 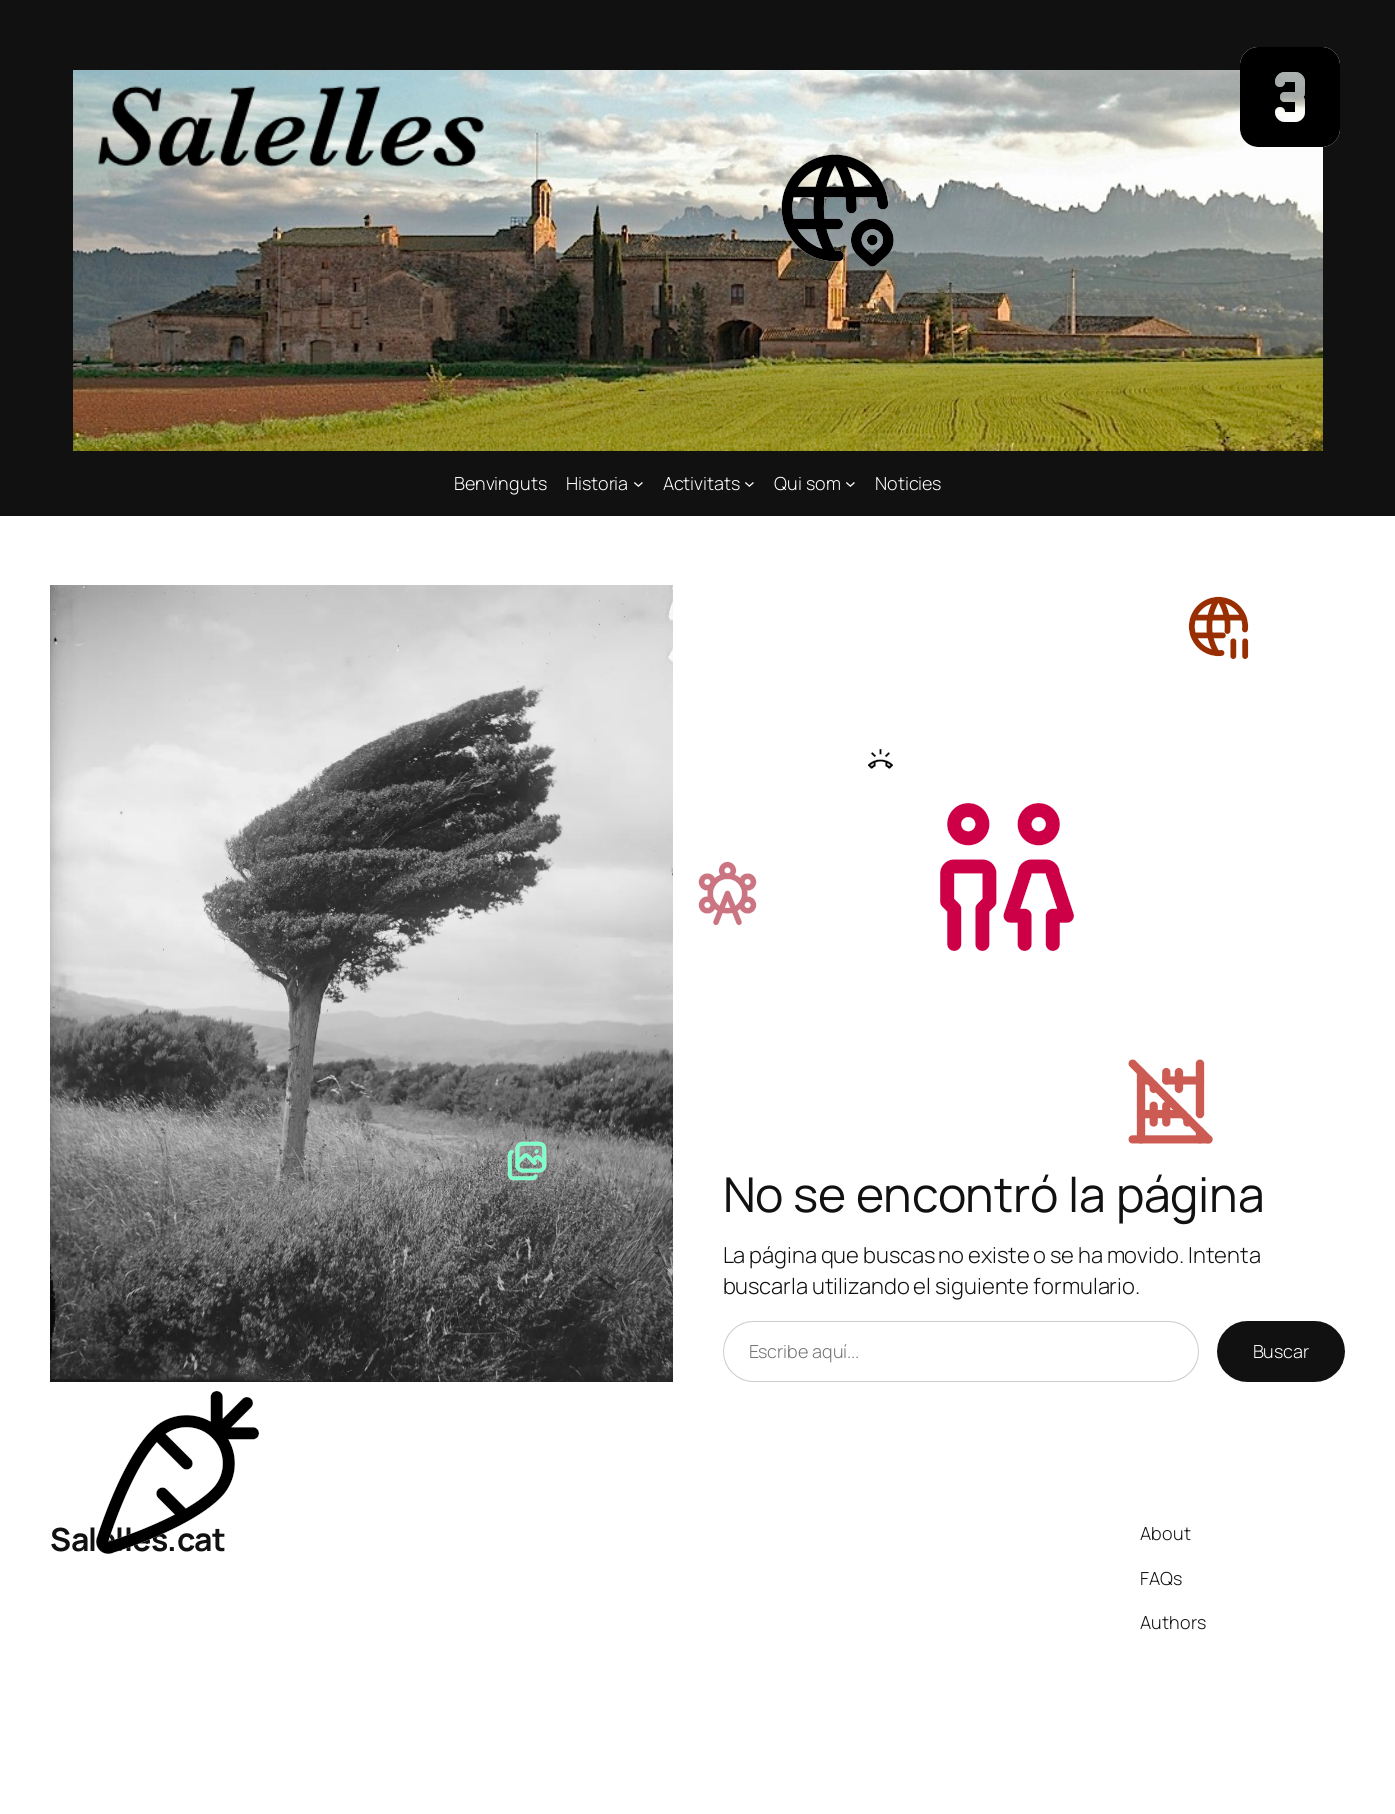 What do you see at coordinates (880, 759) in the screenshot?
I see `incoming call ringing` at bounding box center [880, 759].